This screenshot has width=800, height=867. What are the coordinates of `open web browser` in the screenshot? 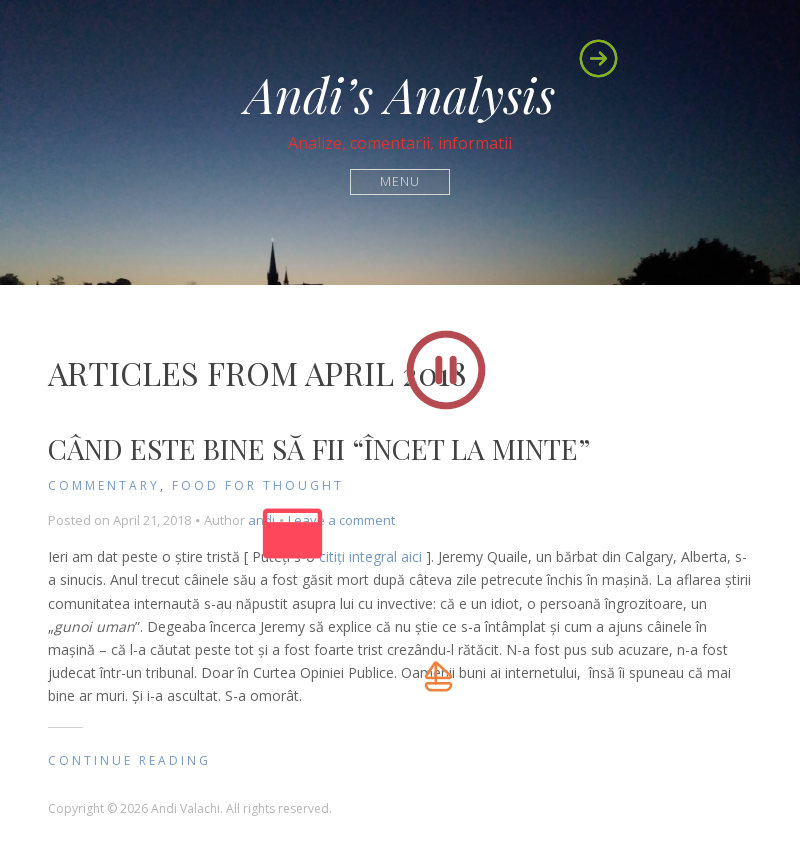 It's located at (292, 533).